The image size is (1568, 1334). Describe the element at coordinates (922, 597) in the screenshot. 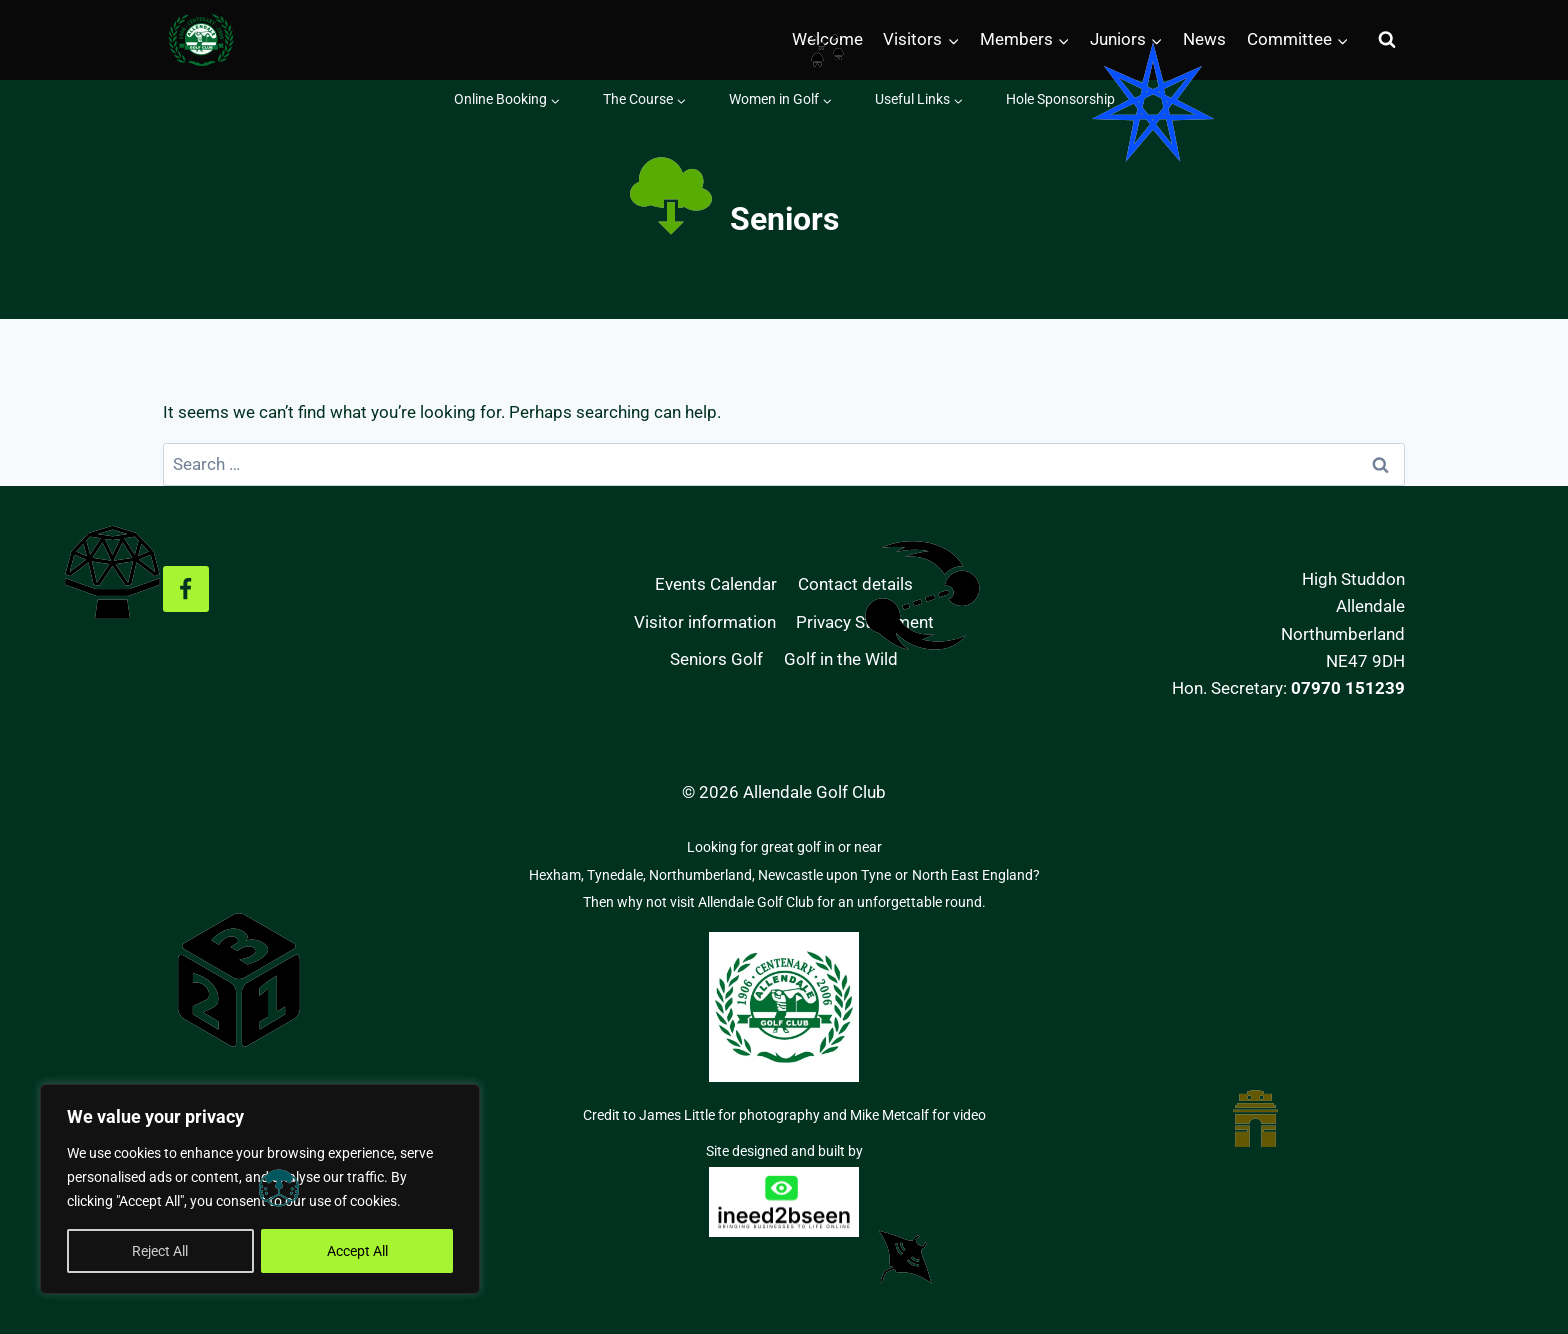

I see `select bolas as your weapon or tool` at that location.